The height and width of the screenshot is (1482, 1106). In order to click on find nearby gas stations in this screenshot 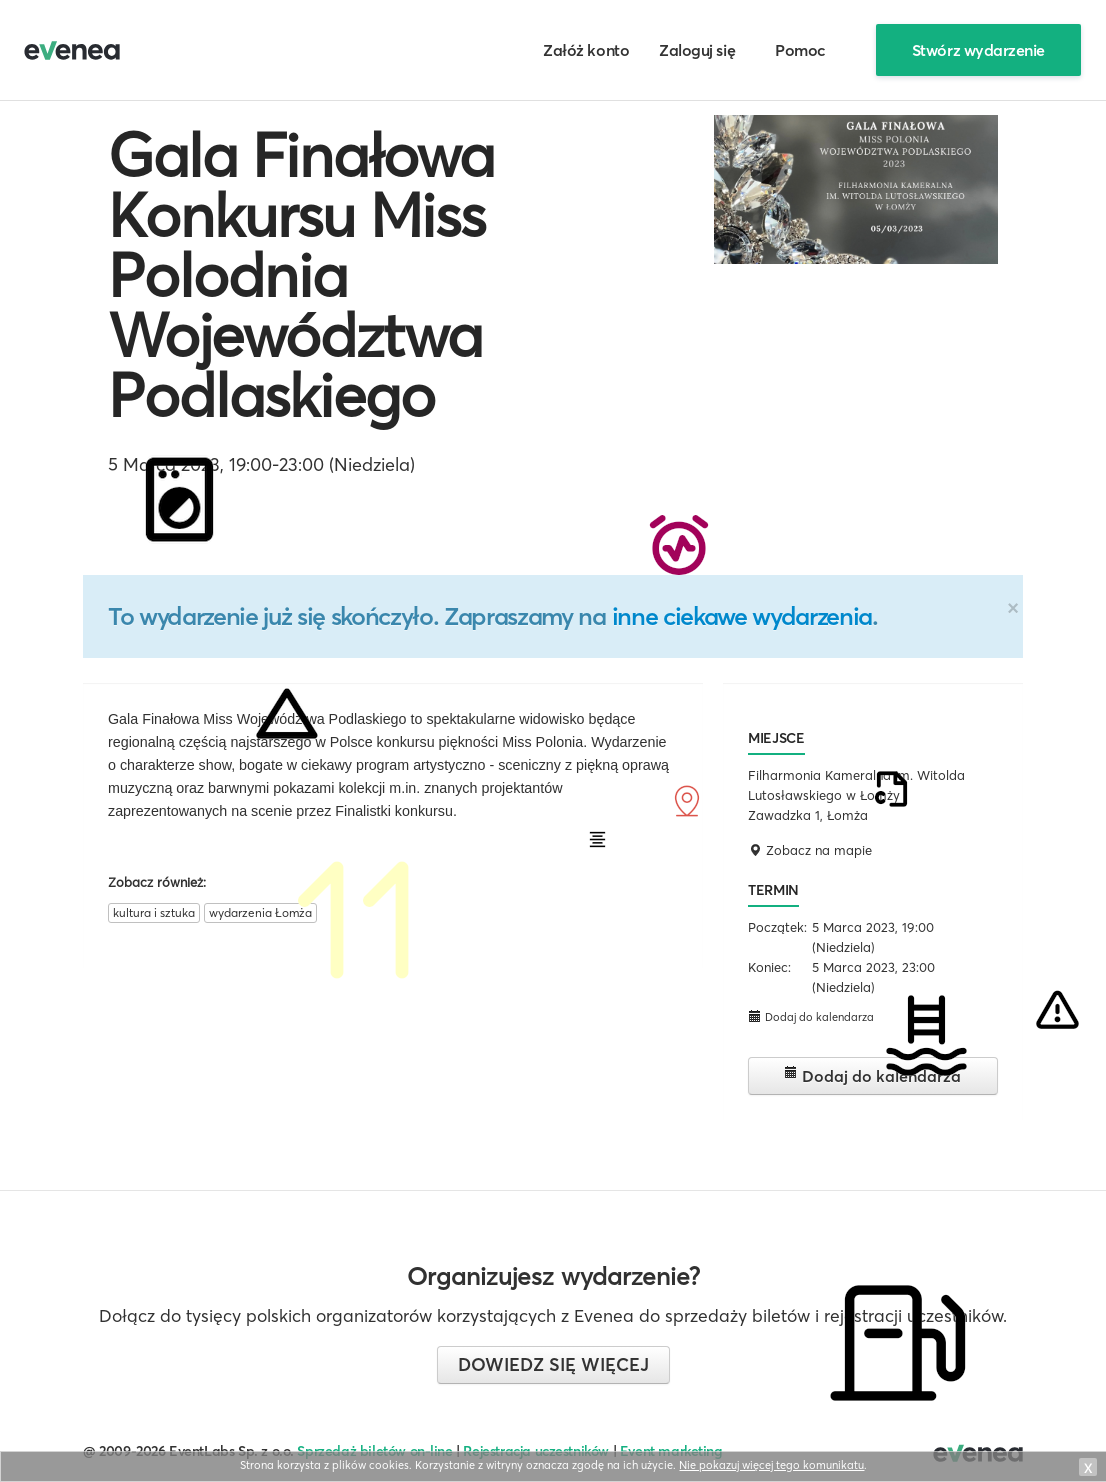, I will do `click(893, 1343)`.